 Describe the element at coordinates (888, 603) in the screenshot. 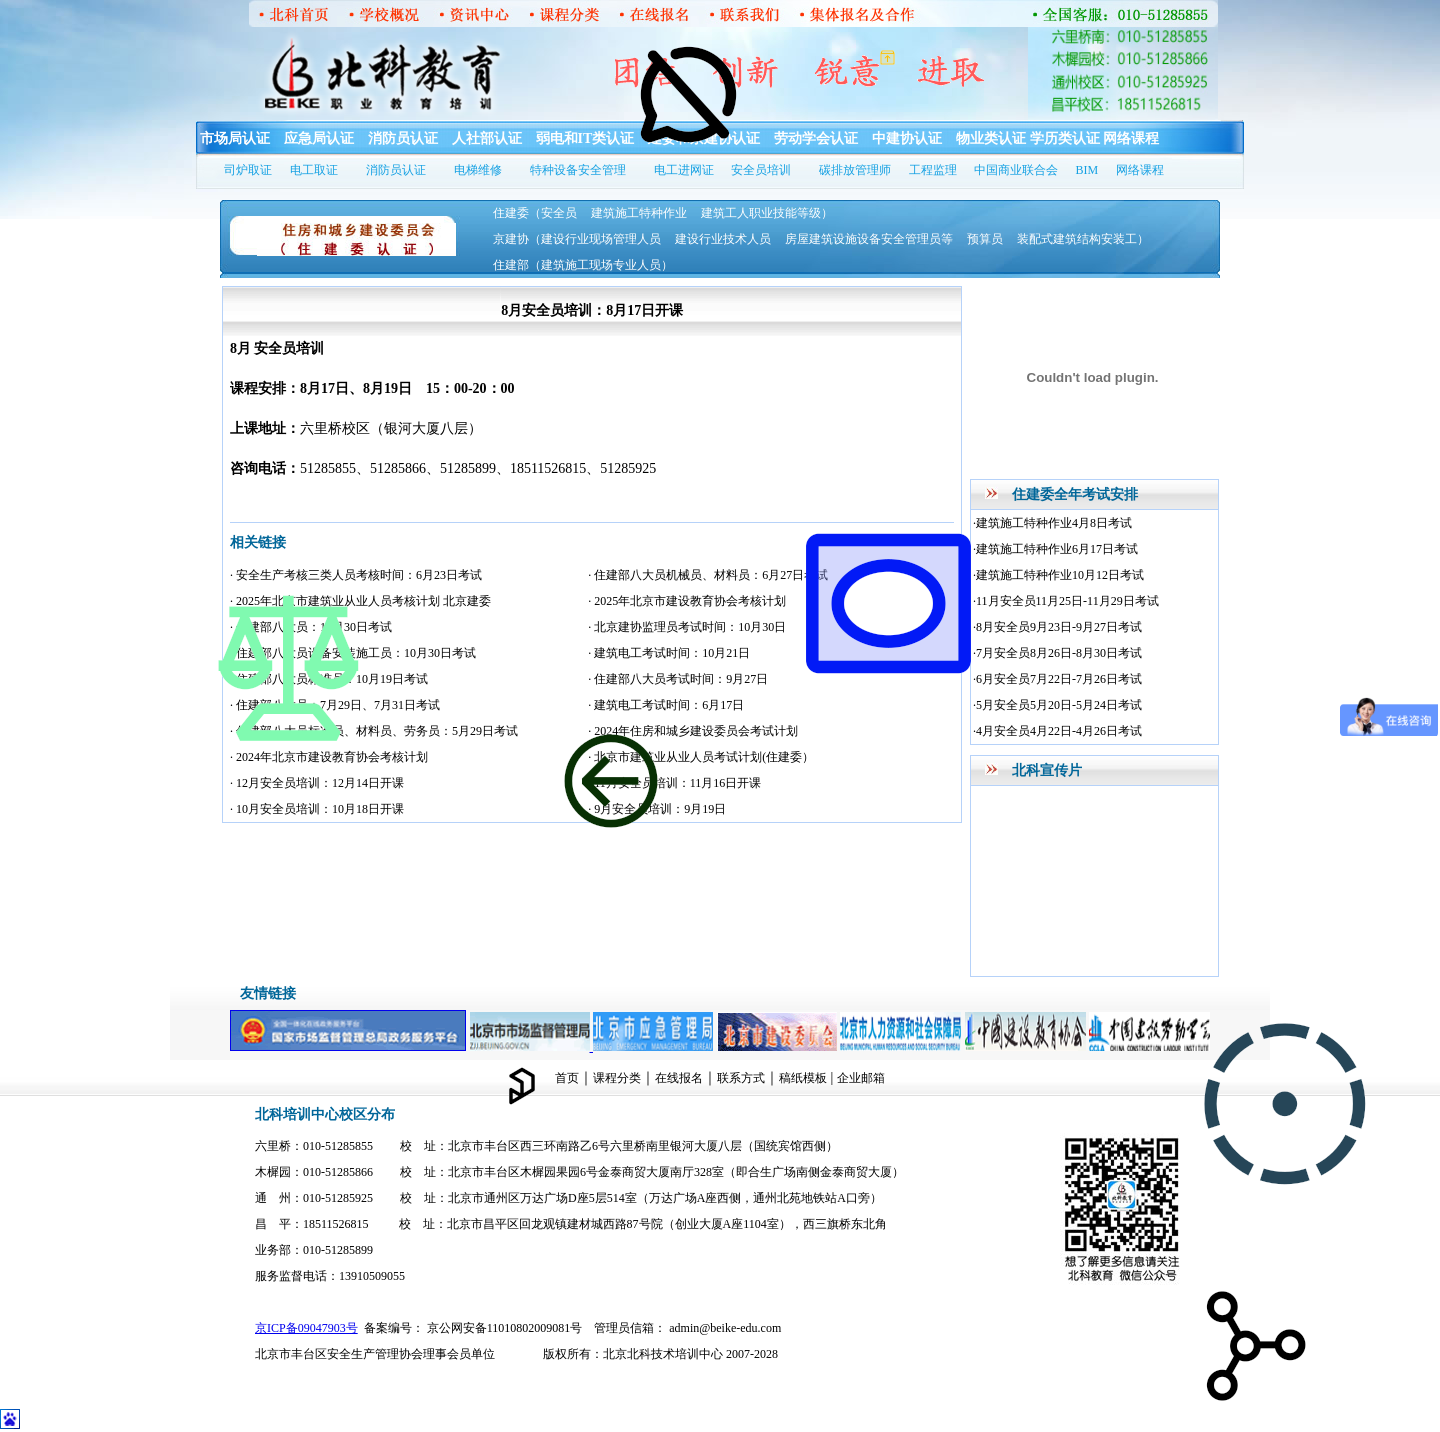

I see `apply vignette effect to image` at that location.